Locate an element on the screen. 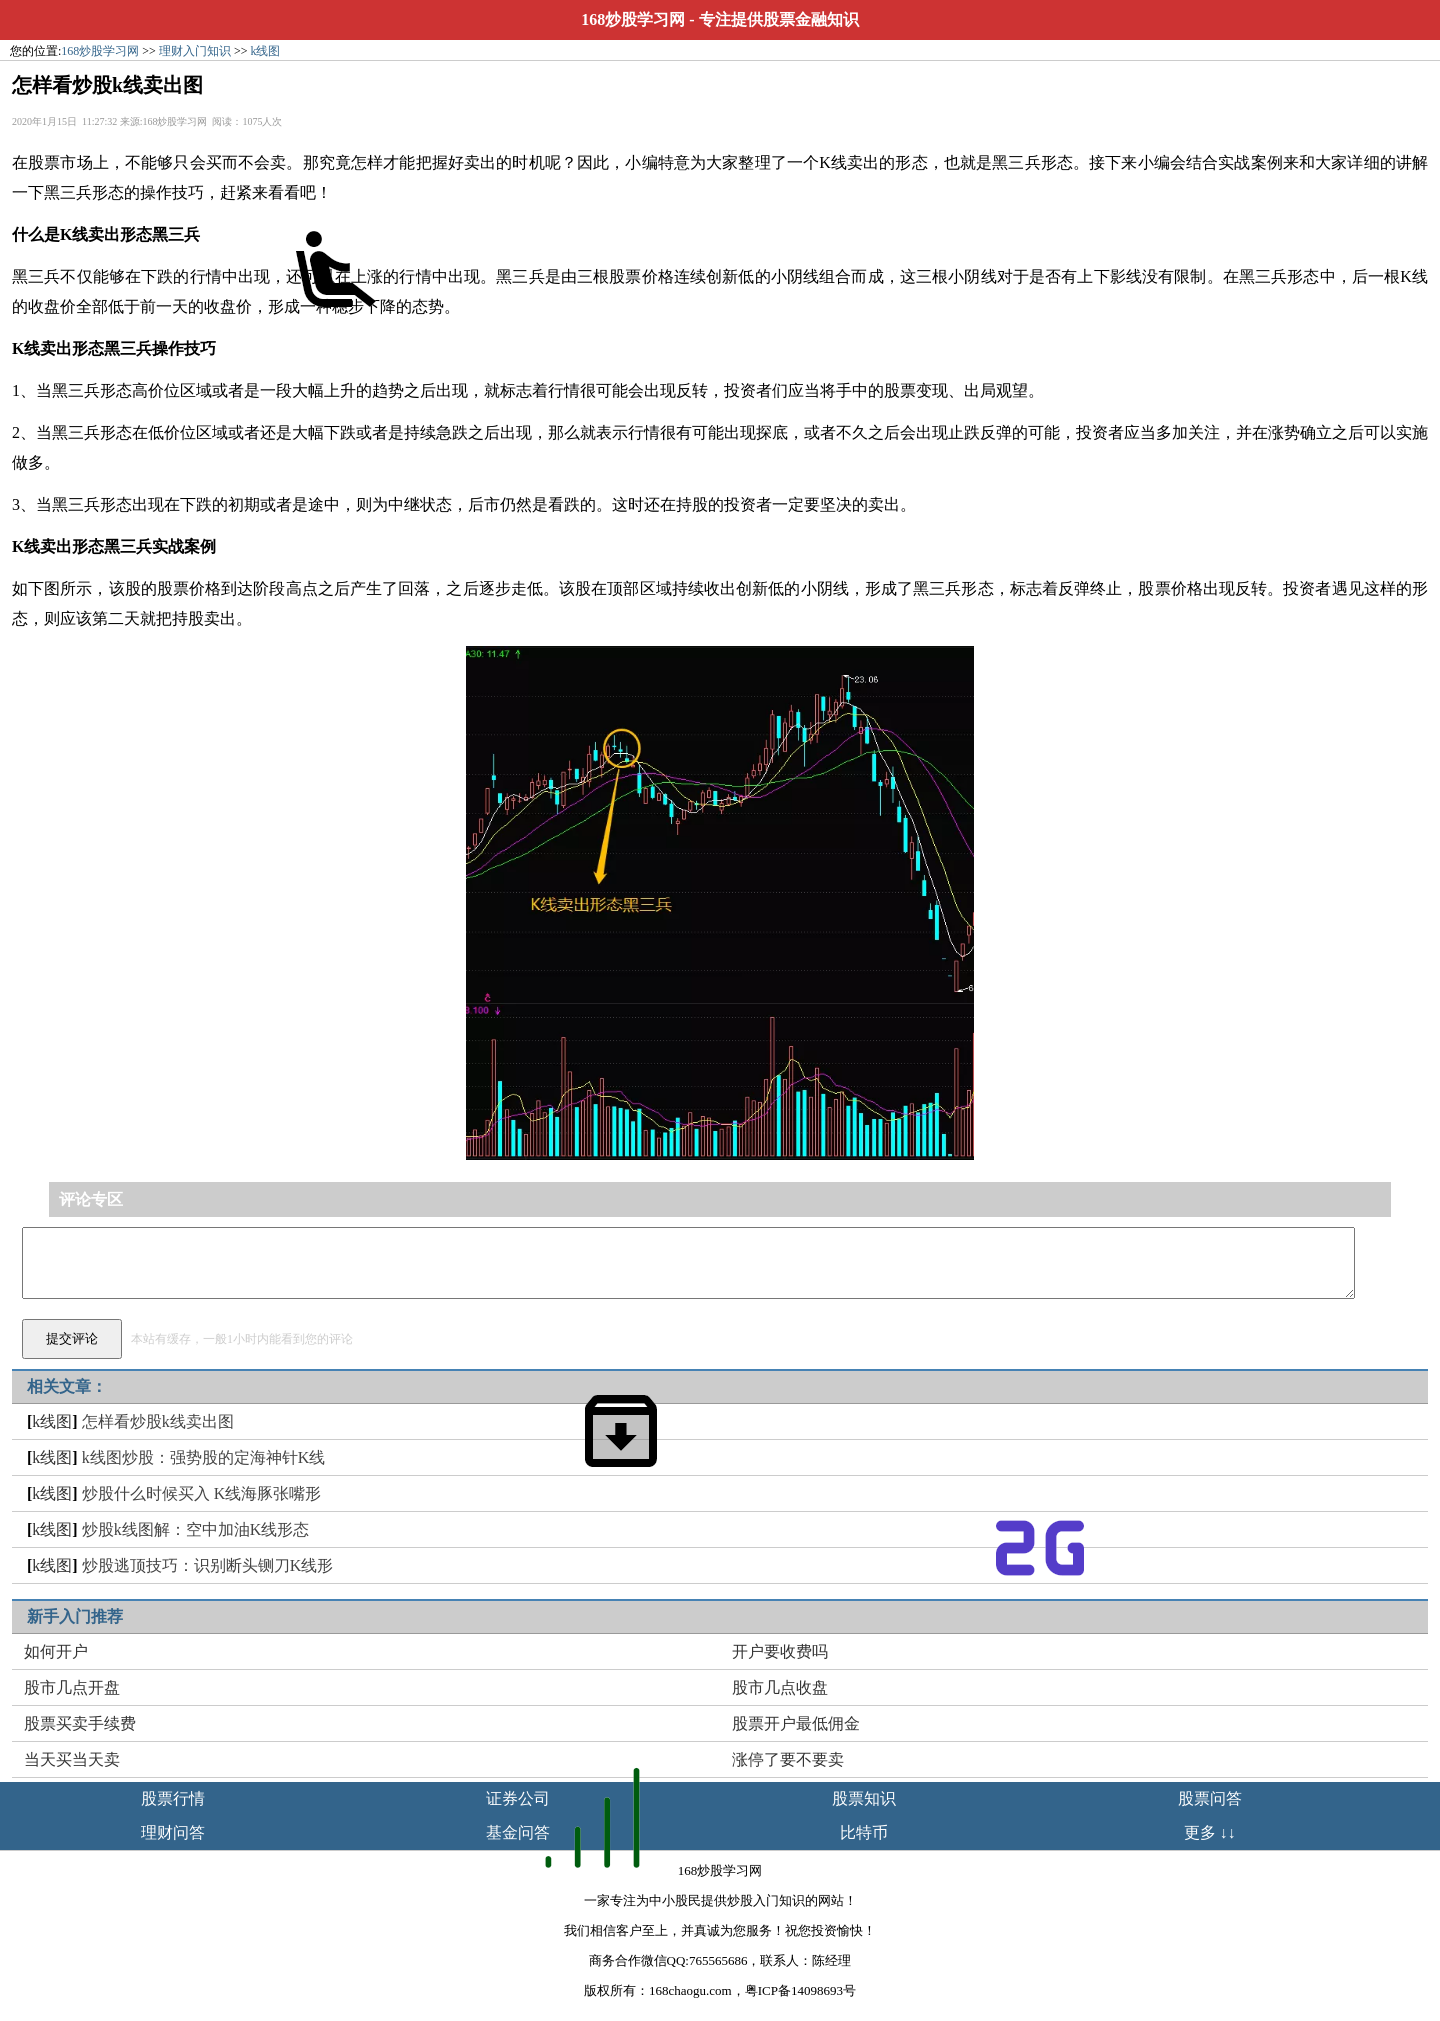 The height and width of the screenshot is (2021, 1440). indicates strong cellular network signal is located at coordinates (613, 1812).